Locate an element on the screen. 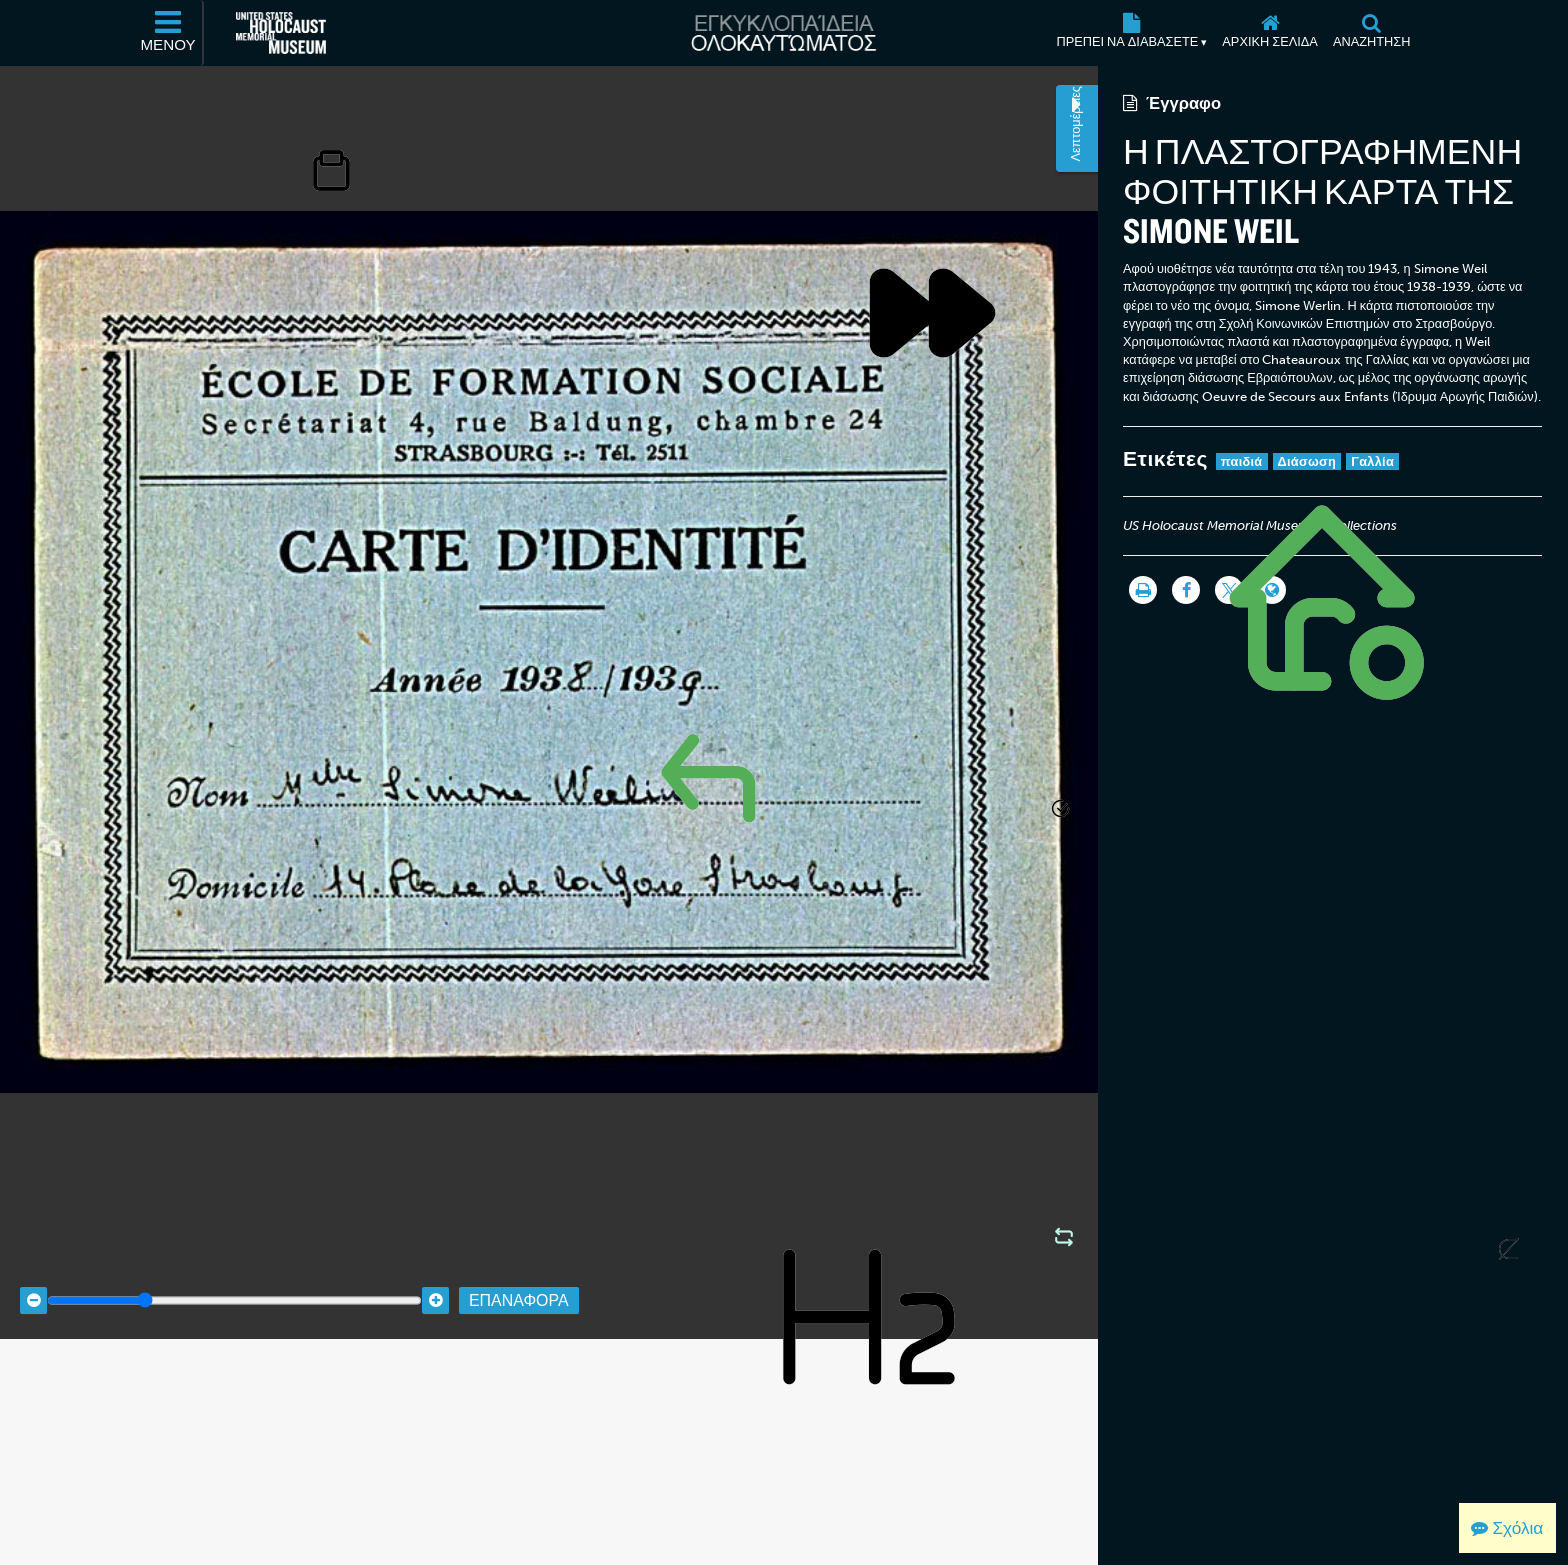 This screenshot has width=1568, height=1565. enable repeat mode for media playback is located at coordinates (1064, 1237).